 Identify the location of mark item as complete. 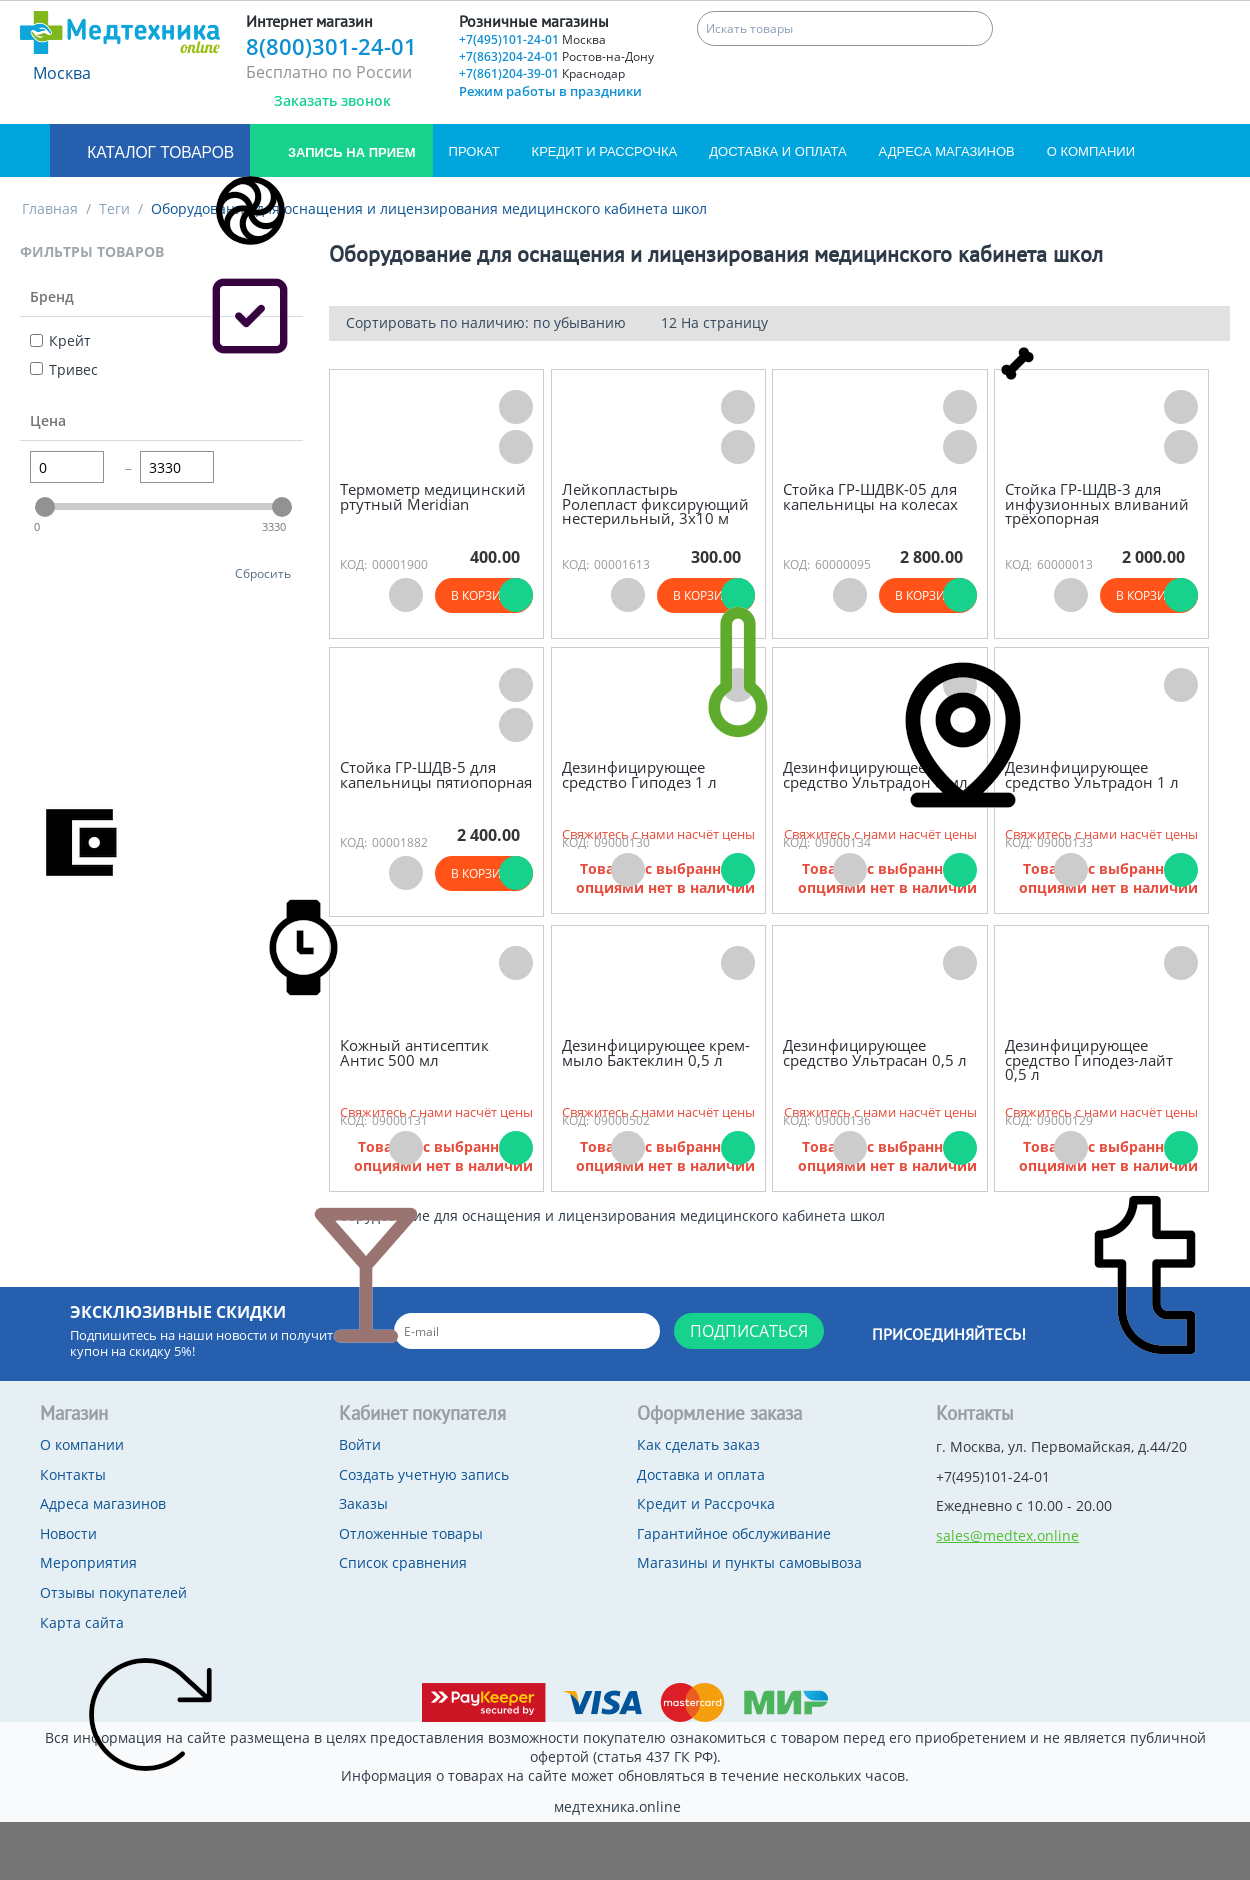
(250, 316).